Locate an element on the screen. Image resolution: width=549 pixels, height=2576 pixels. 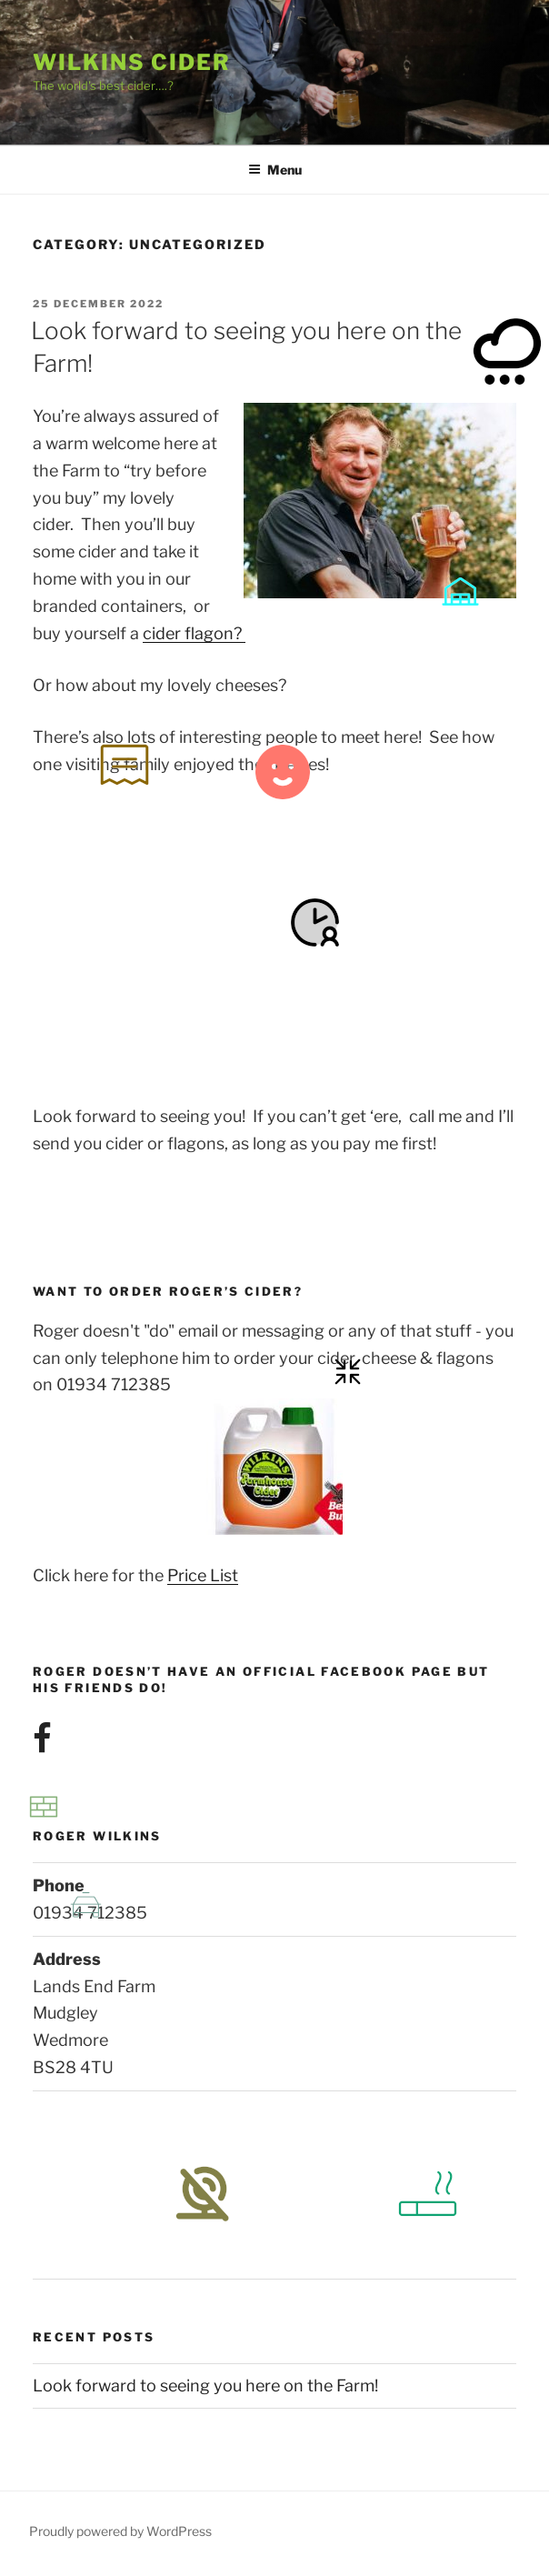
webcam is disabled or turned off is located at coordinates (205, 2195).